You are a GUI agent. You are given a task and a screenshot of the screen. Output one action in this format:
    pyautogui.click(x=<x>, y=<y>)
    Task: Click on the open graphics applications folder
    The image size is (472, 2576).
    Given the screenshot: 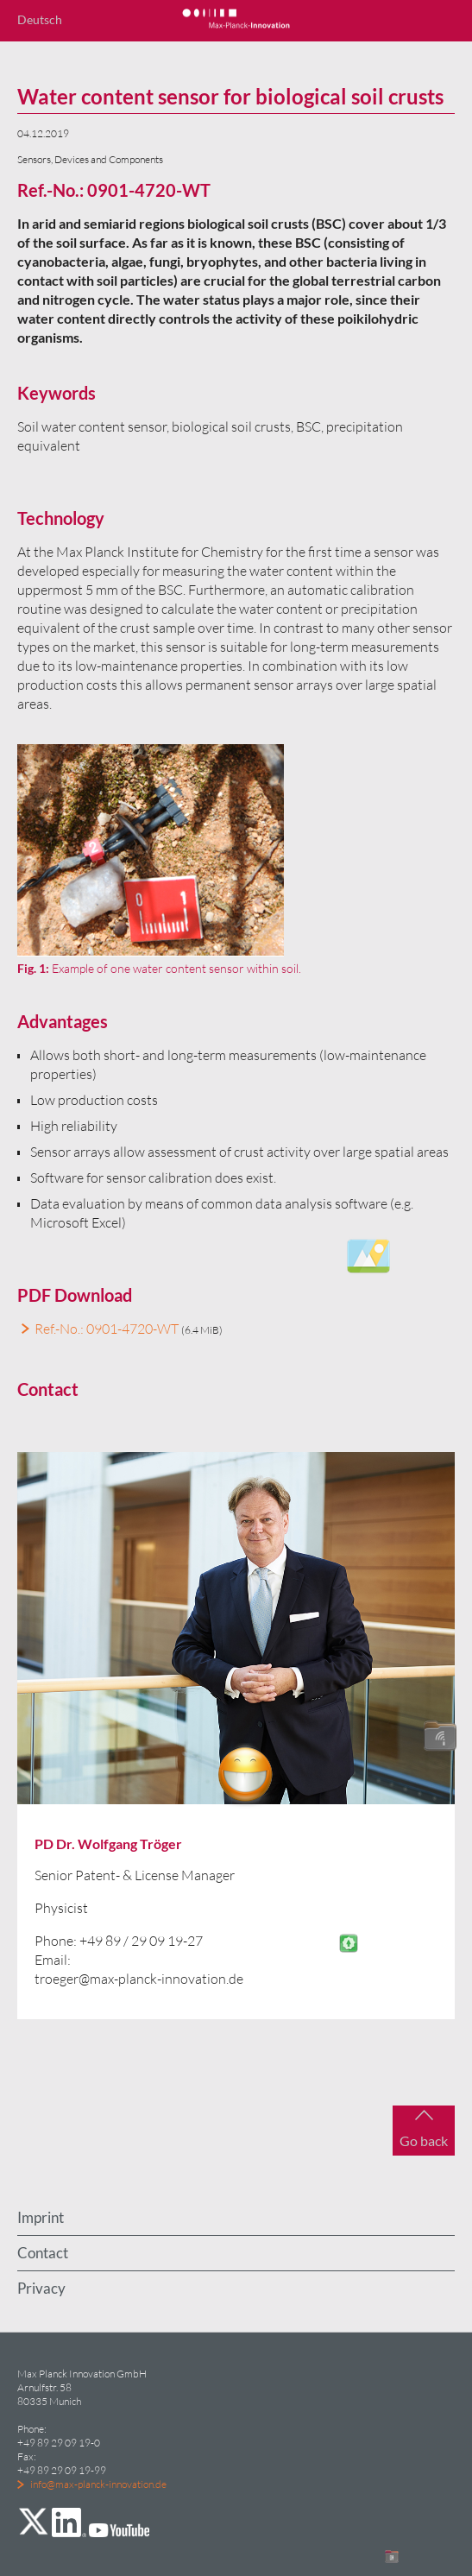 What is the action you would take?
    pyautogui.click(x=368, y=1256)
    